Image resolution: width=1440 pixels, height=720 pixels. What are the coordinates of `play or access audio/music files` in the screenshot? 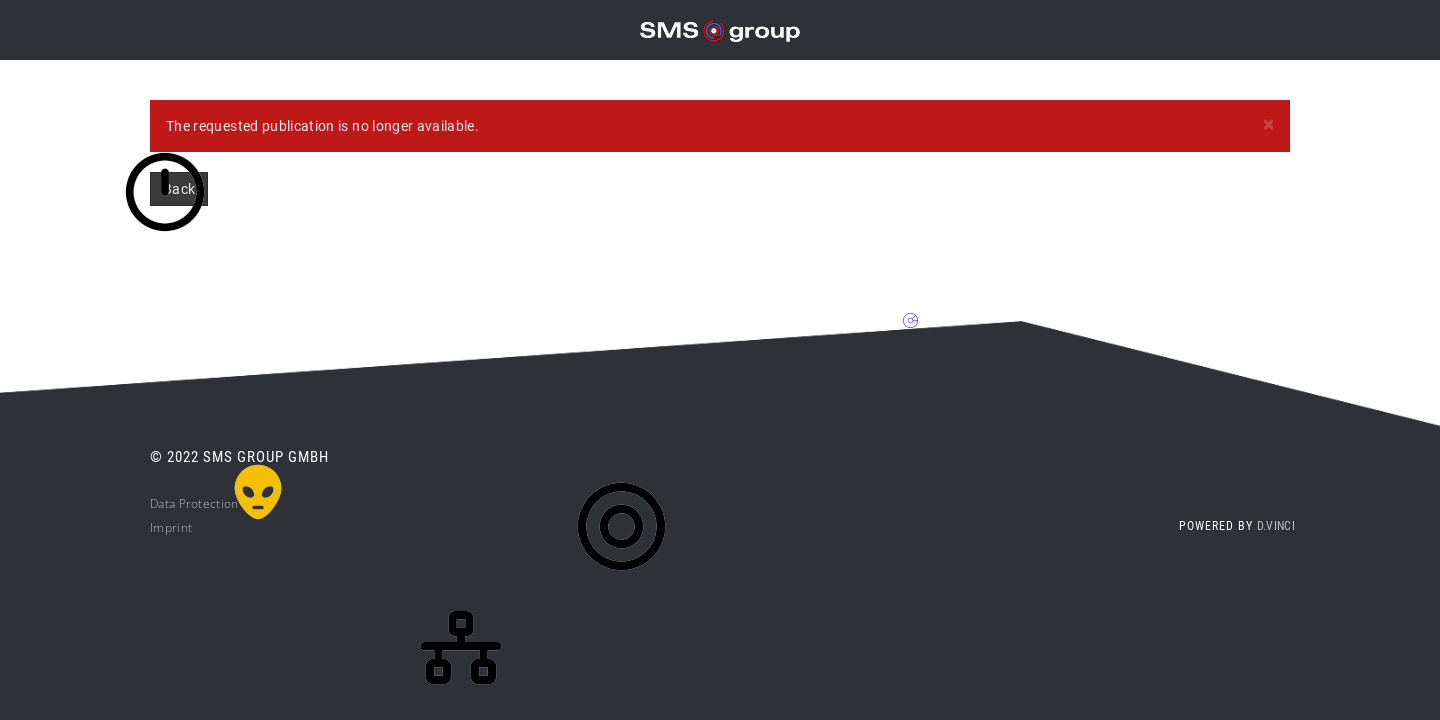 It's located at (910, 320).